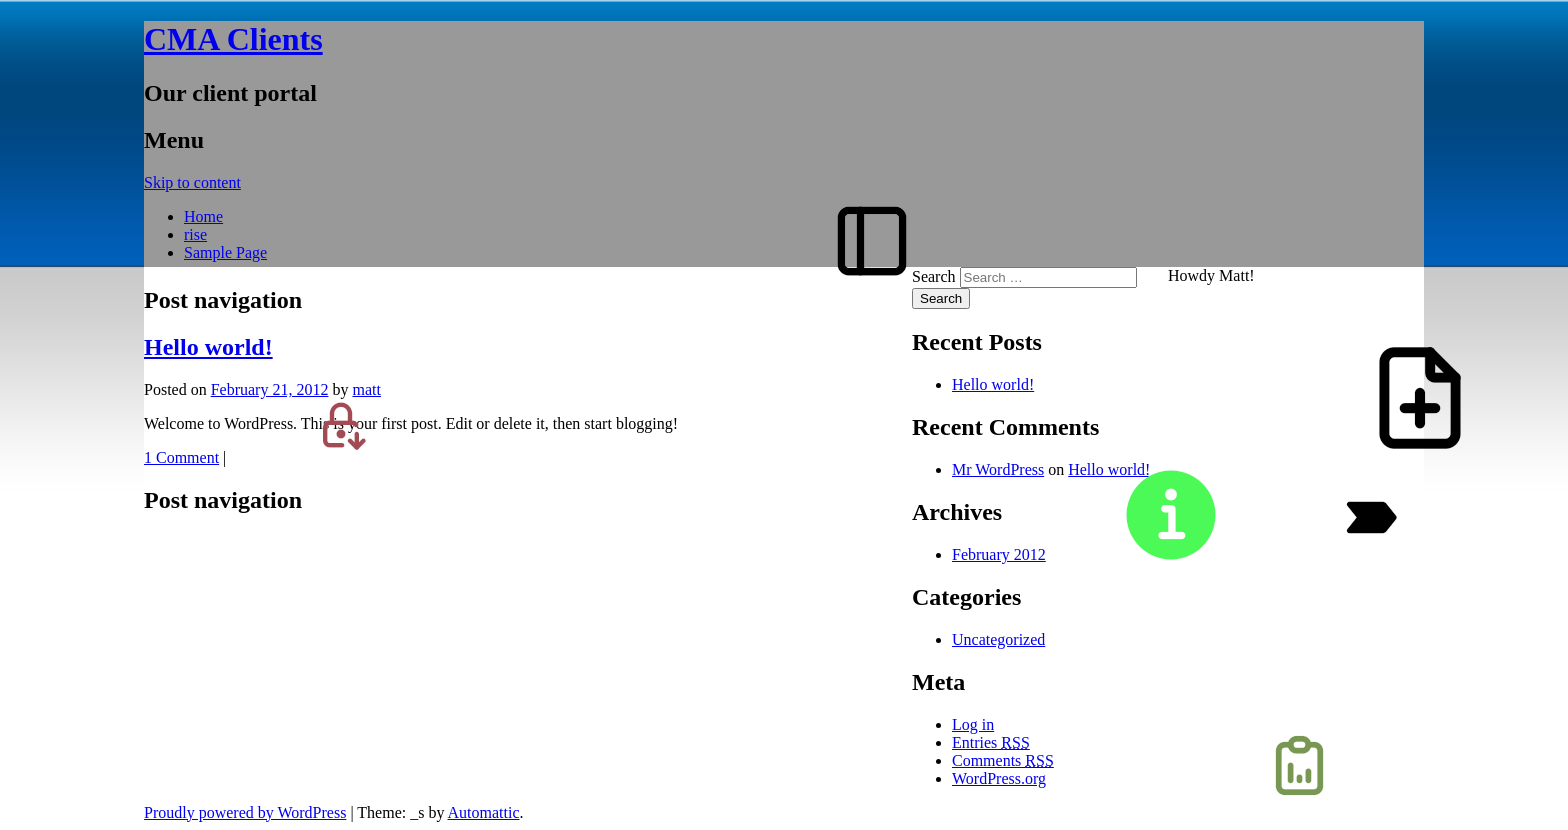 This screenshot has width=1568, height=830. Describe the element at coordinates (1299, 765) in the screenshot. I see `view analytics report` at that location.